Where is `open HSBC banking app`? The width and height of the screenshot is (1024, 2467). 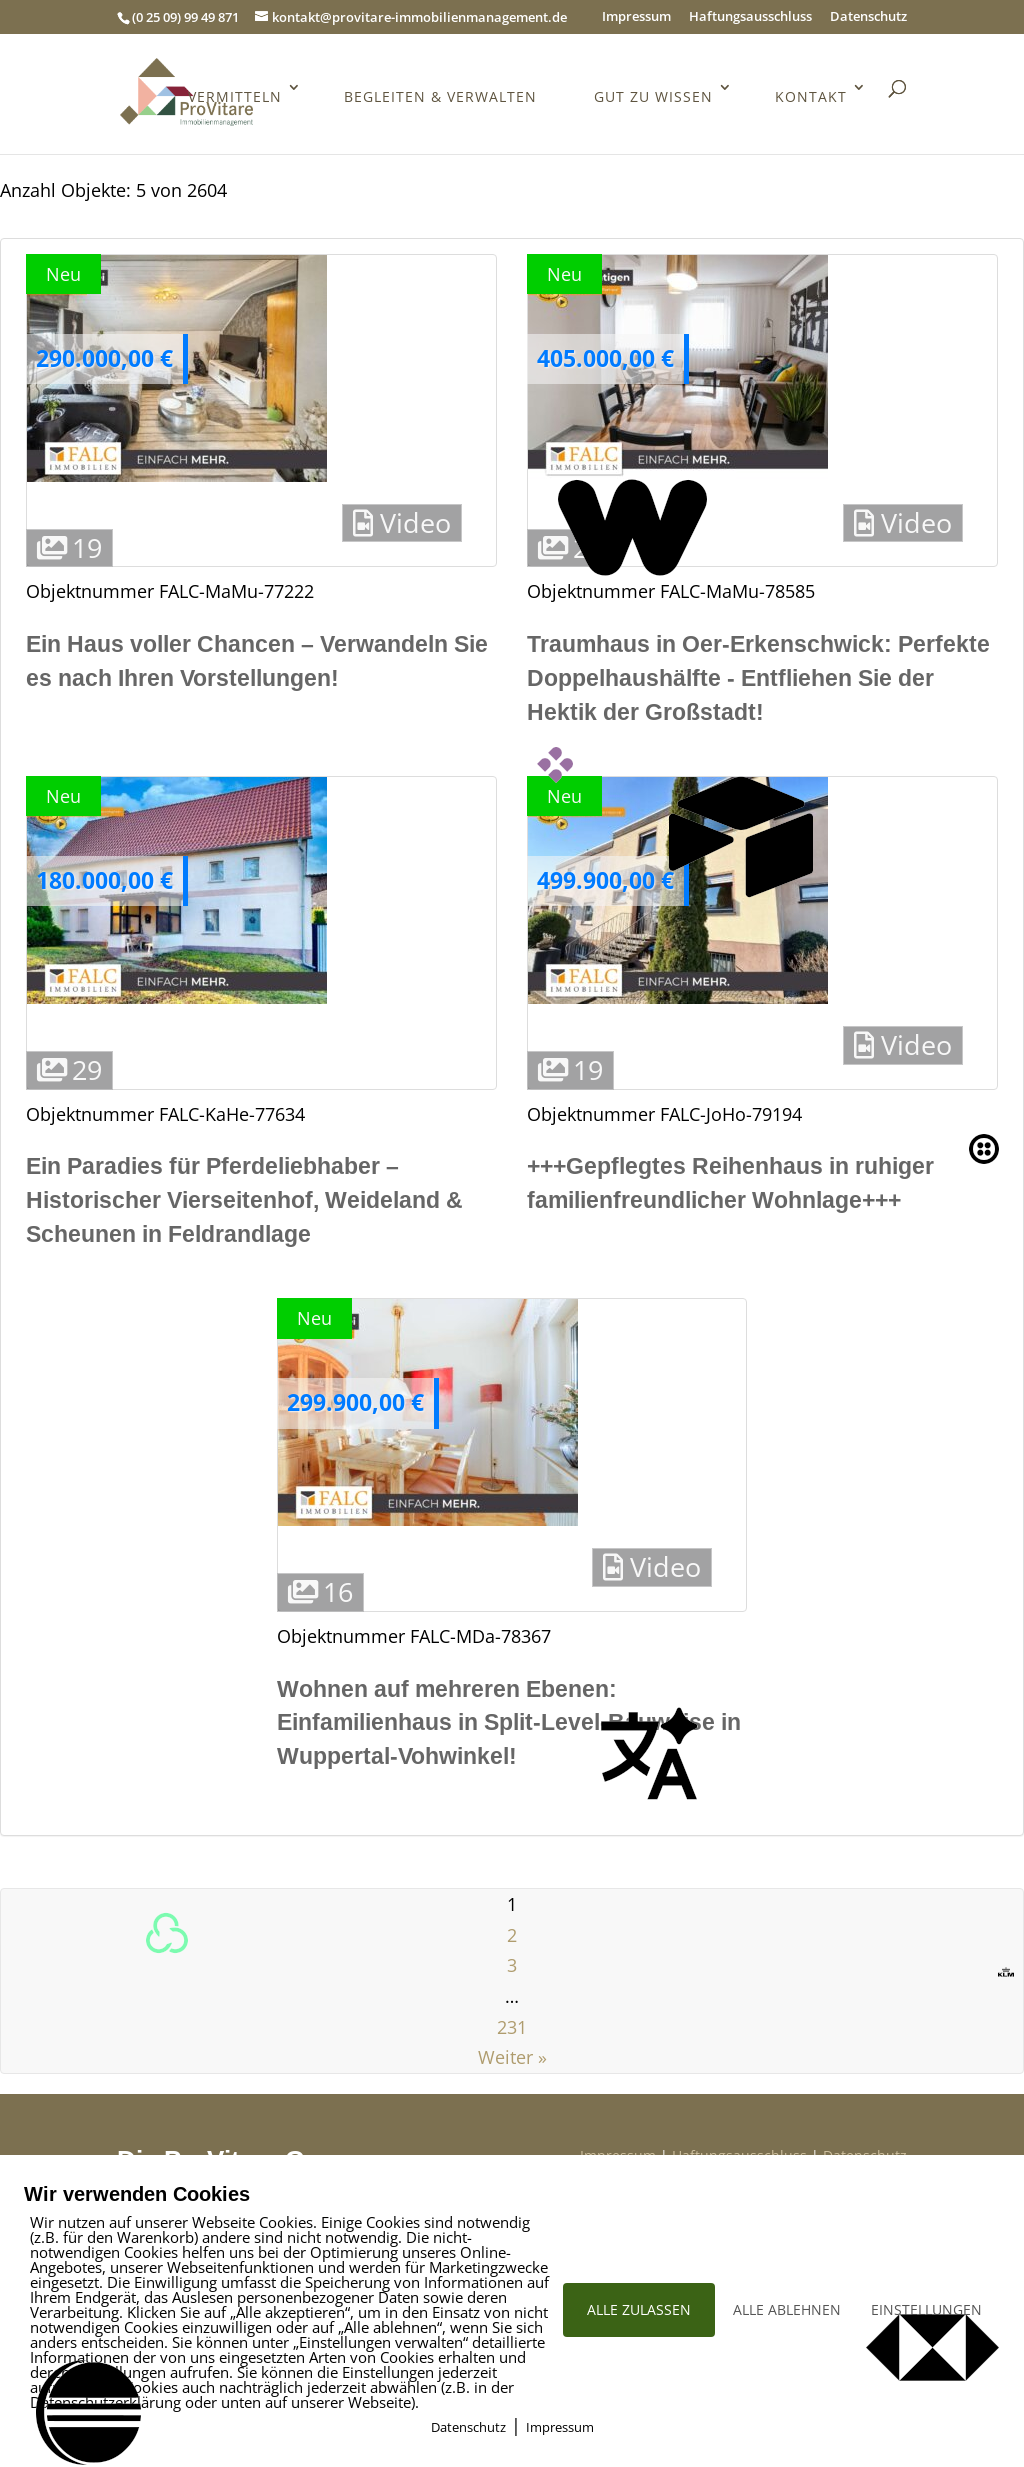
open HSBC banking app is located at coordinates (932, 2347).